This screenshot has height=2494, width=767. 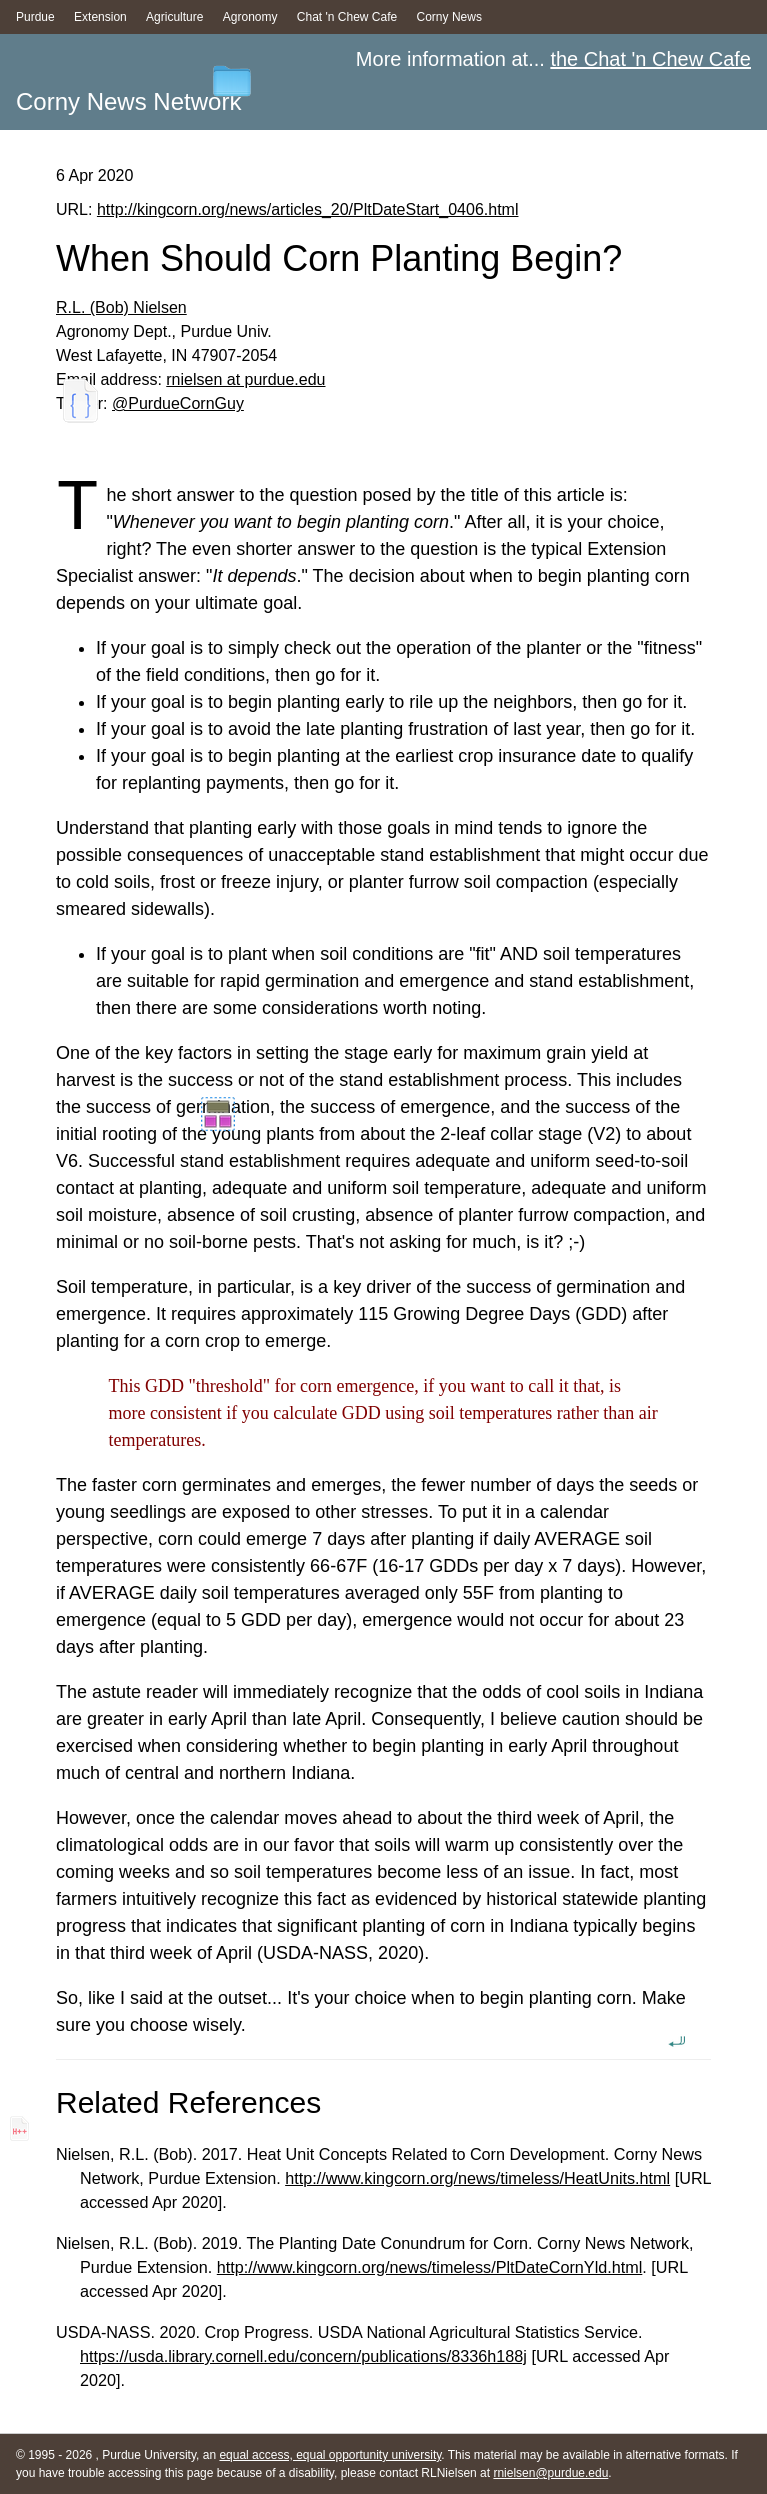 What do you see at coordinates (19, 2128) in the screenshot?
I see `a c++ header file` at bounding box center [19, 2128].